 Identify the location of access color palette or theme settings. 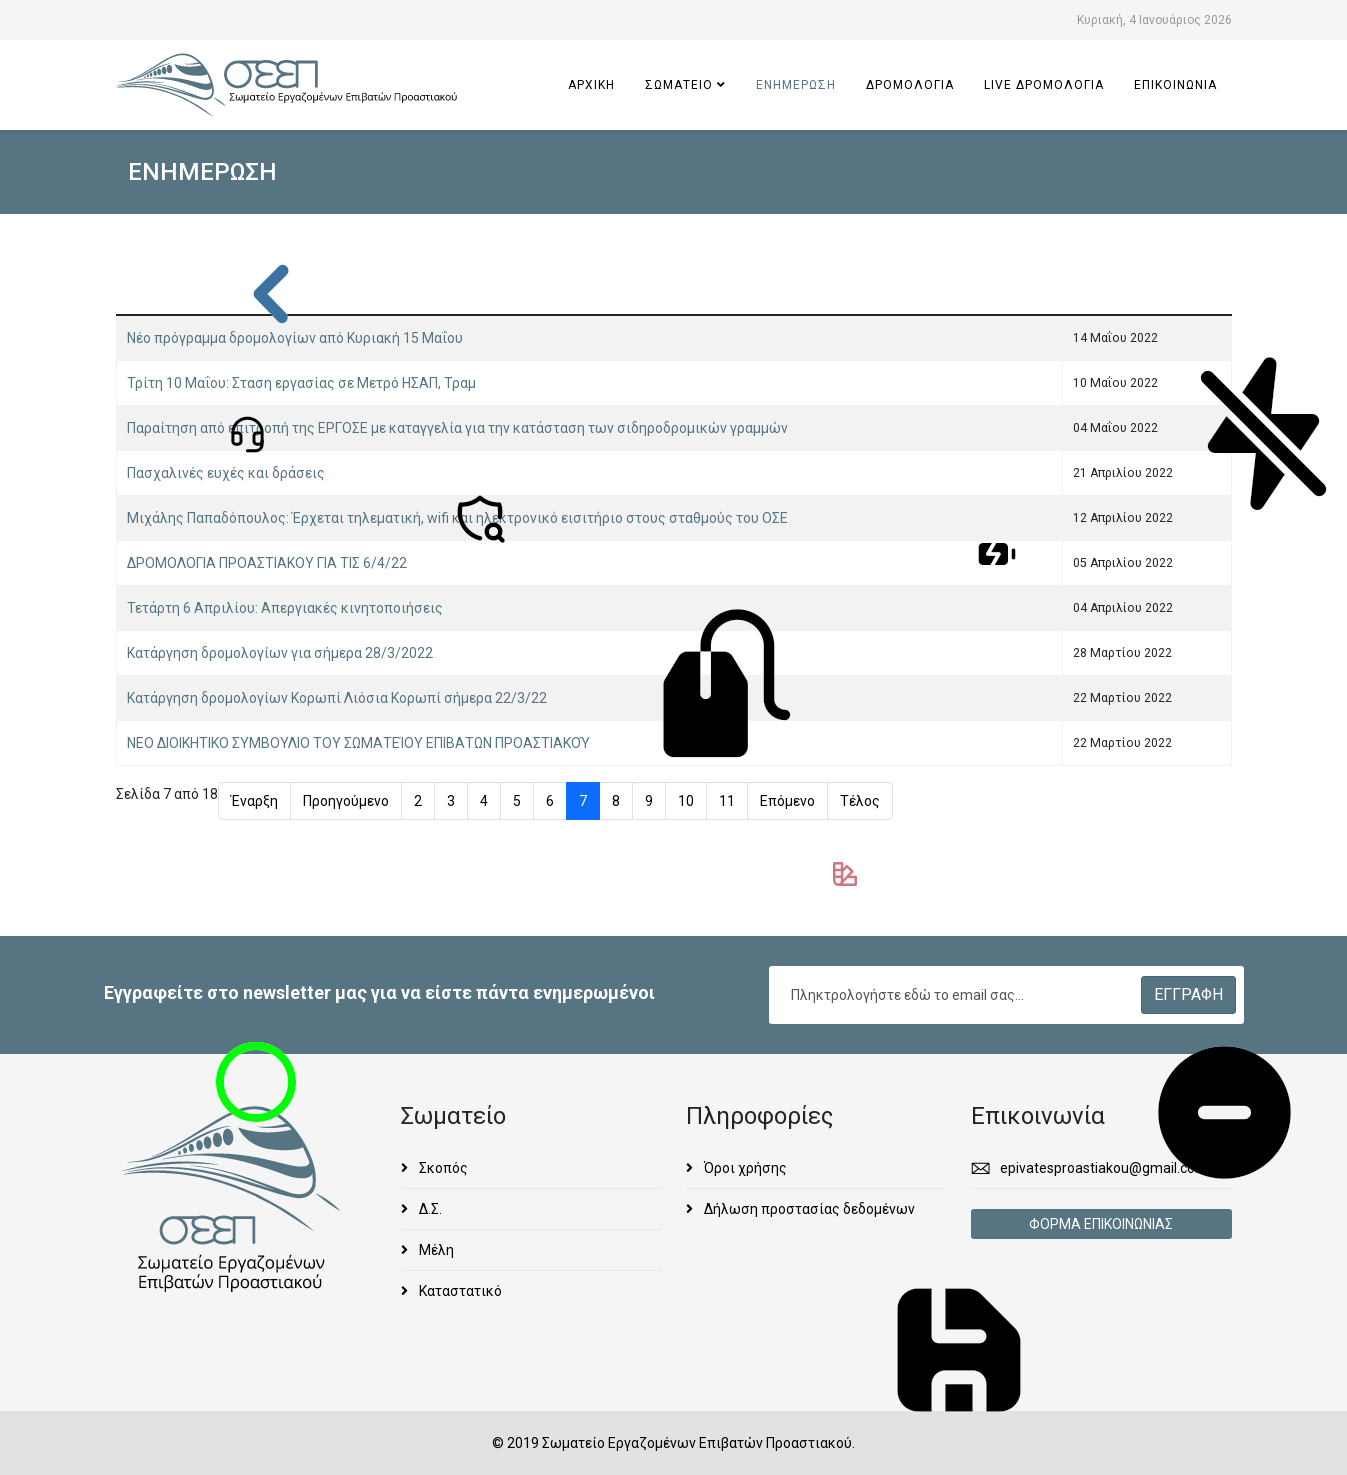
(845, 874).